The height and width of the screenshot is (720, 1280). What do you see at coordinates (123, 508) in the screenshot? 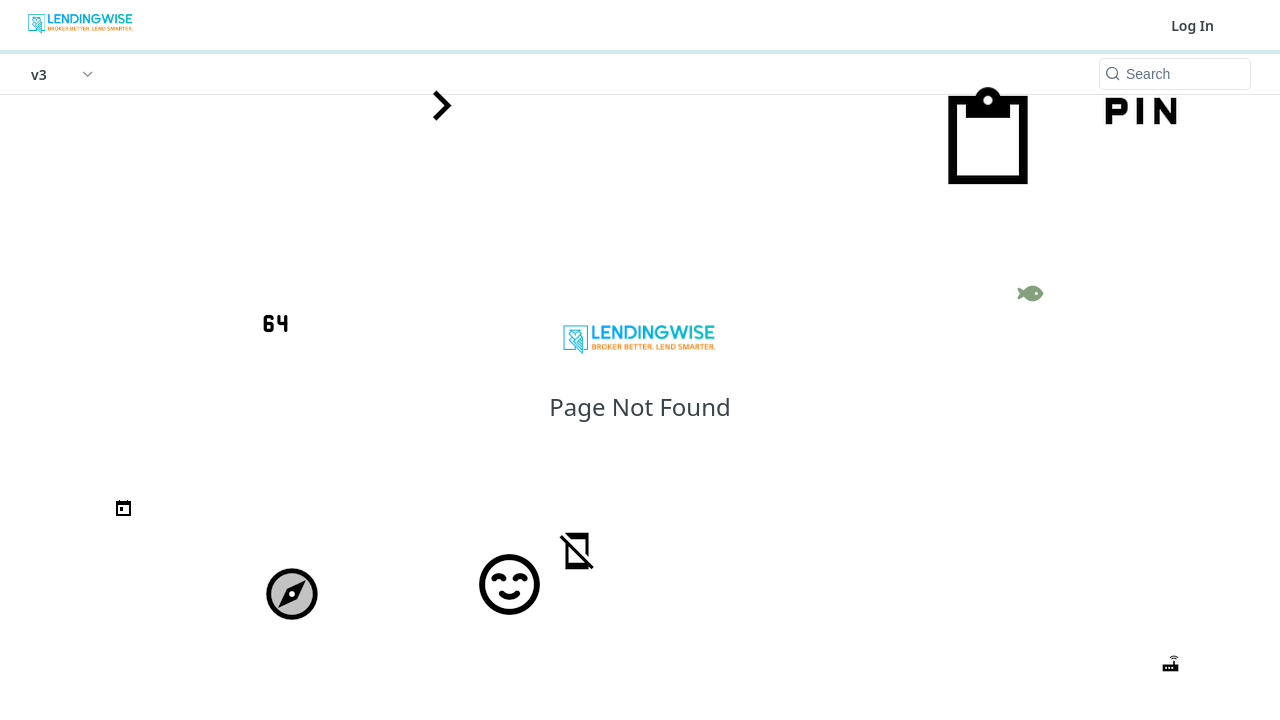
I see `view today's date or events` at bounding box center [123, 508].